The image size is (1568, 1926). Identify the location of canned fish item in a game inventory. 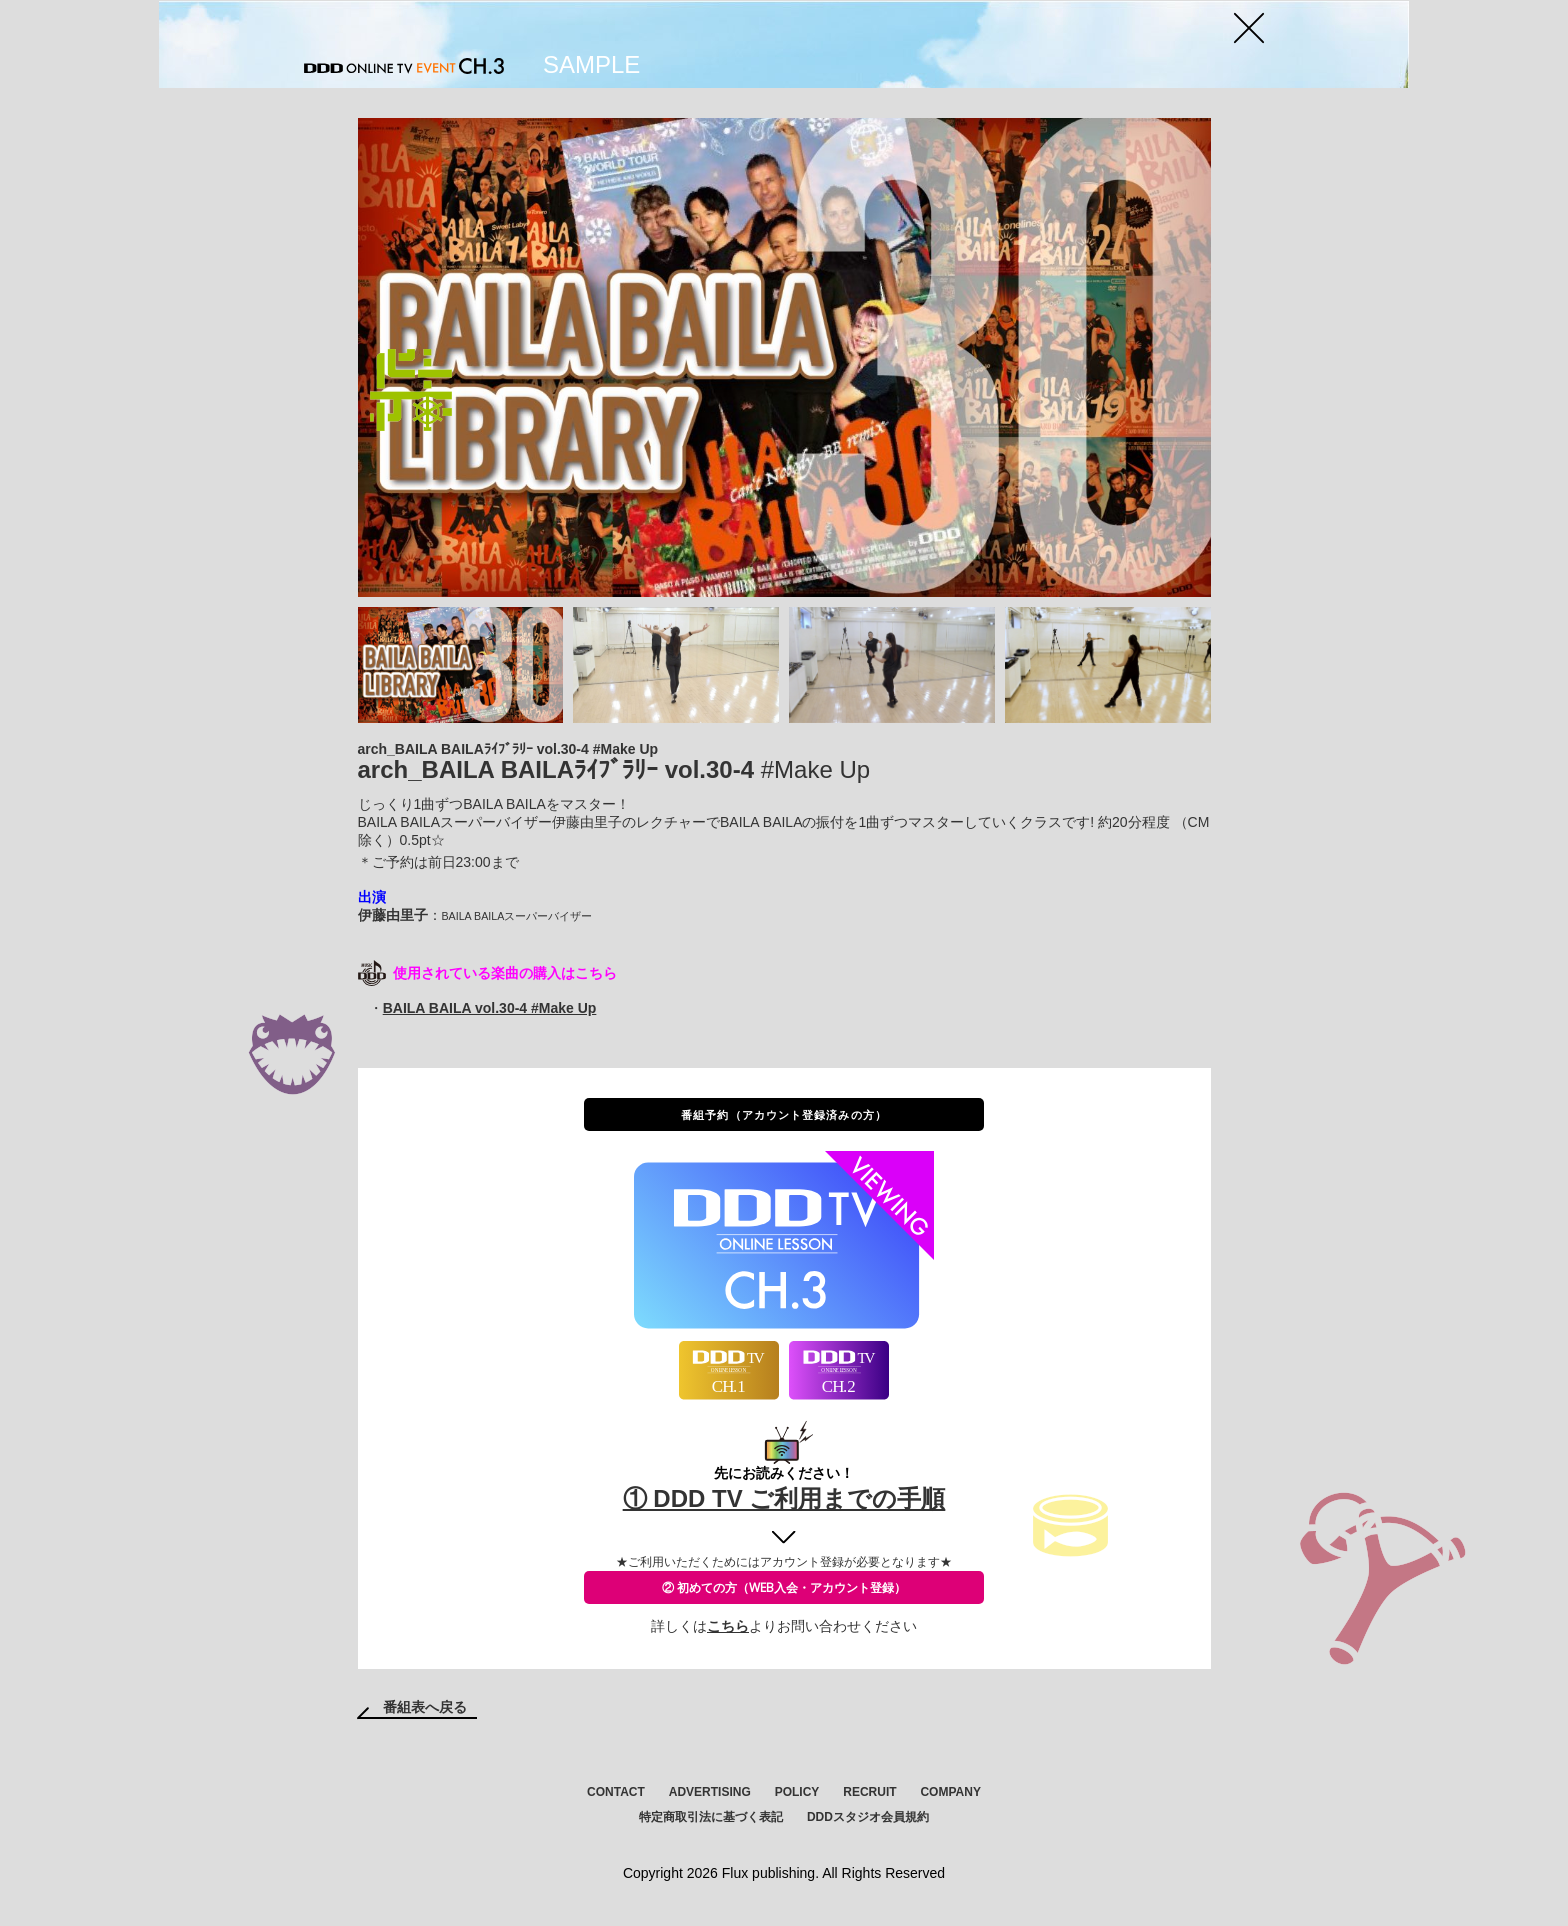
(1070, 1525).